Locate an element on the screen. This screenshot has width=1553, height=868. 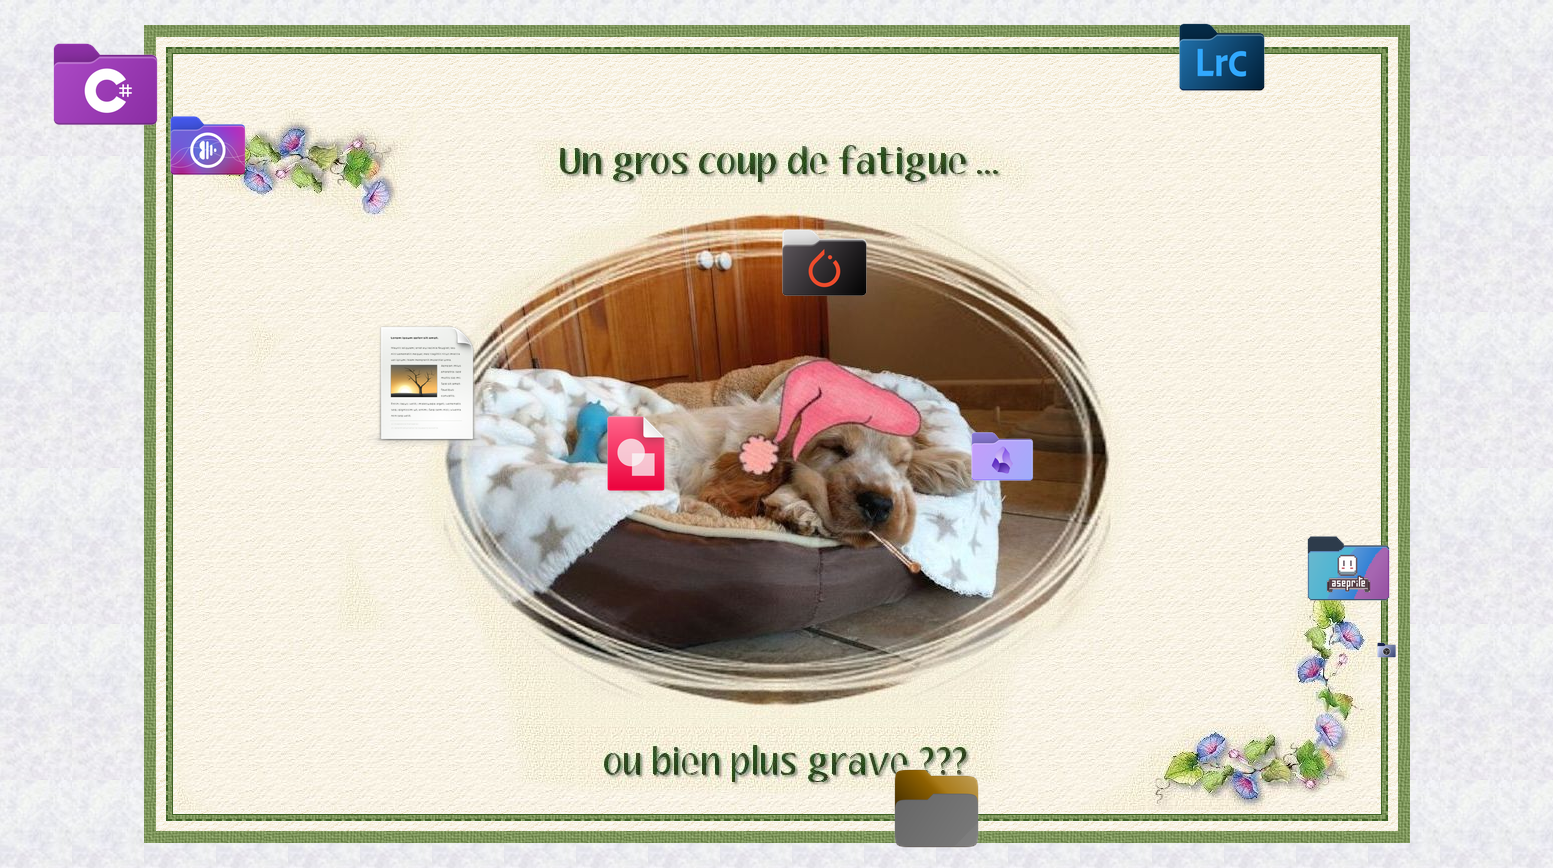
open pytorch project folder is located at coordinates (824, 265).